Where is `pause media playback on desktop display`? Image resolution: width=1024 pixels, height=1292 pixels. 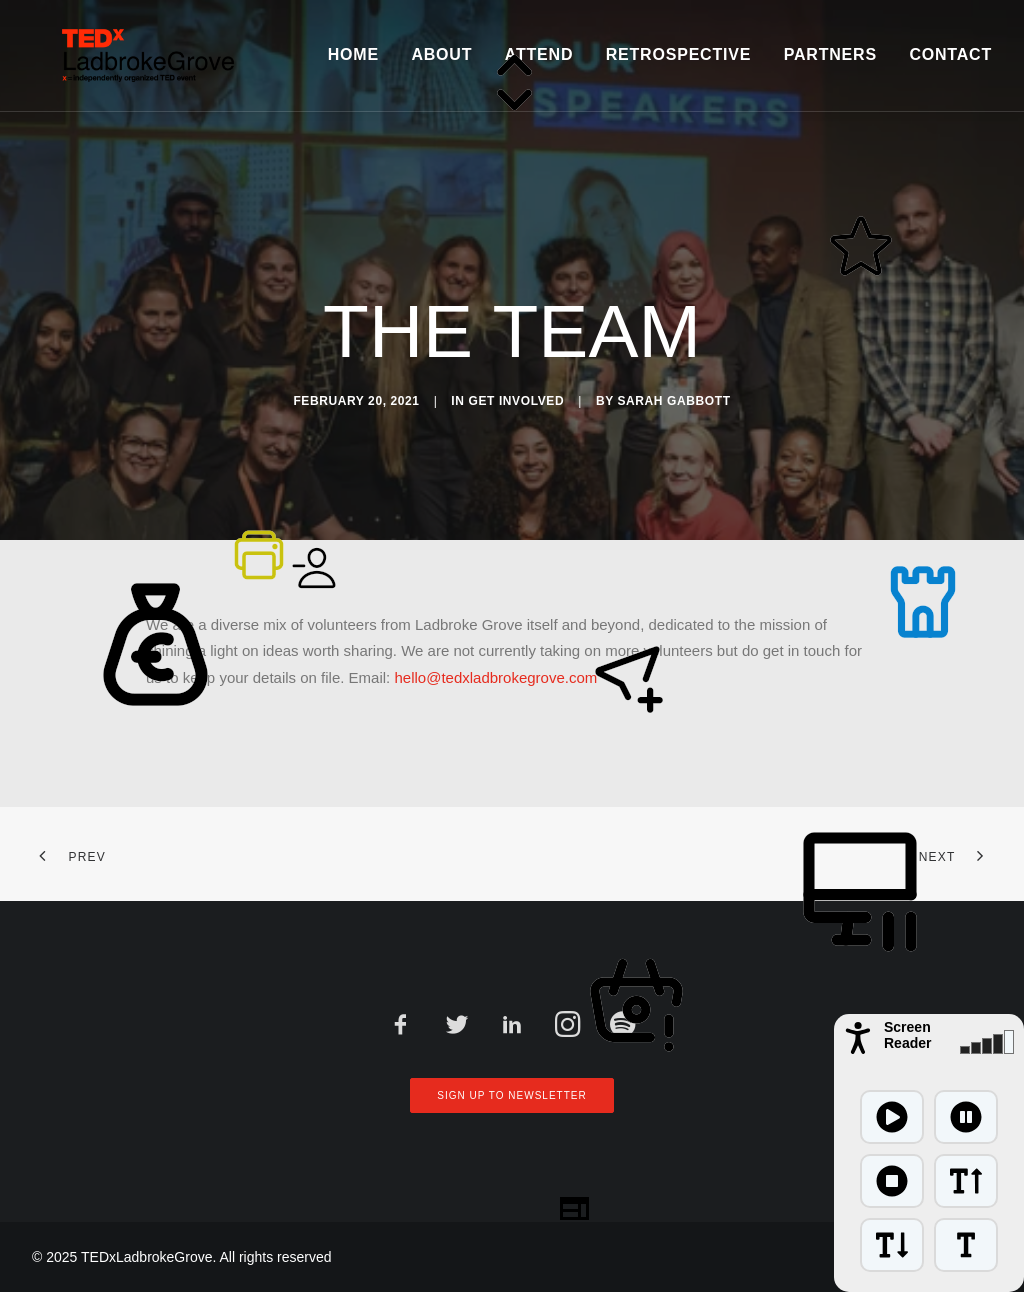 pause media playback on desktop display is located at coordinates (860, 889).